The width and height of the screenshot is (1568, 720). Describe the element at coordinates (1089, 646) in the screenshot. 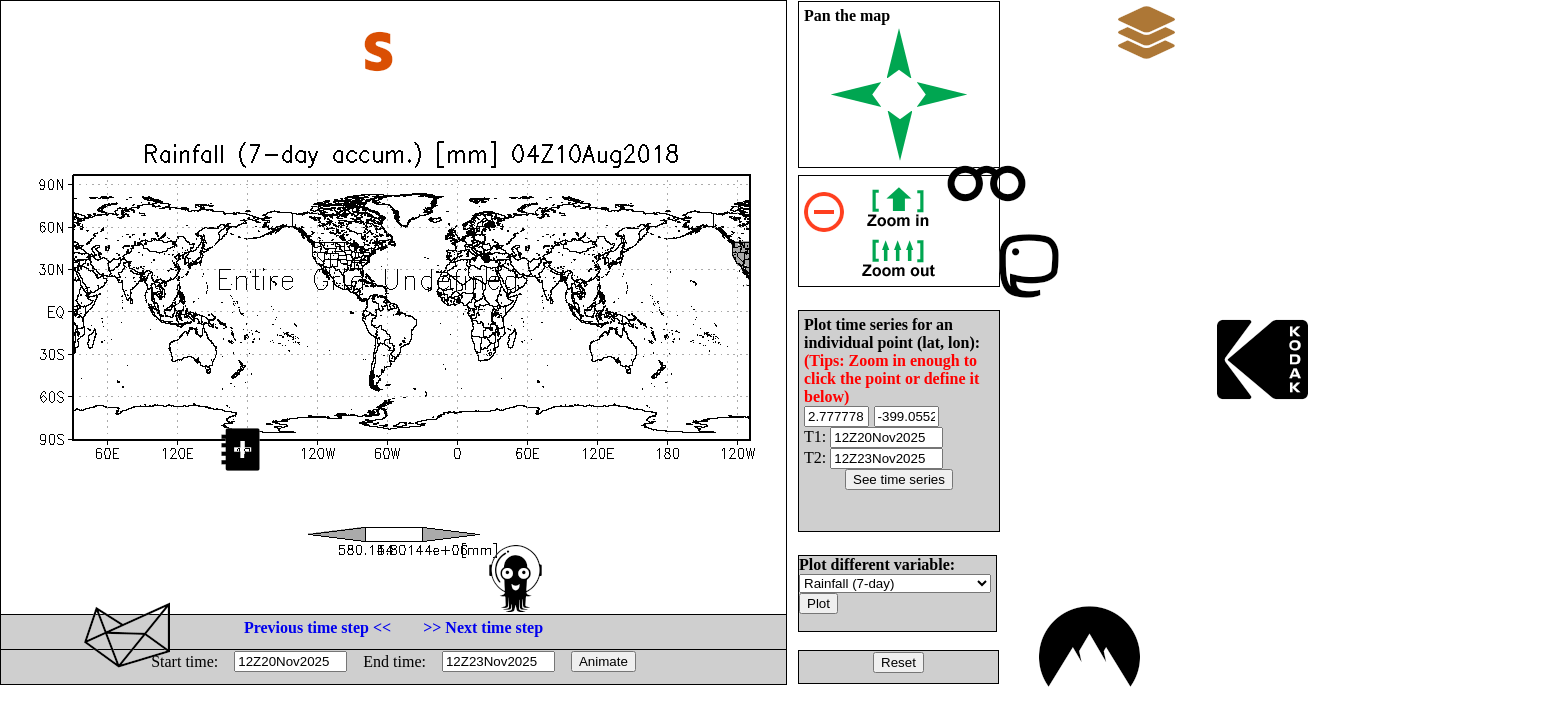

I see `open the NordVPN app` at that location.